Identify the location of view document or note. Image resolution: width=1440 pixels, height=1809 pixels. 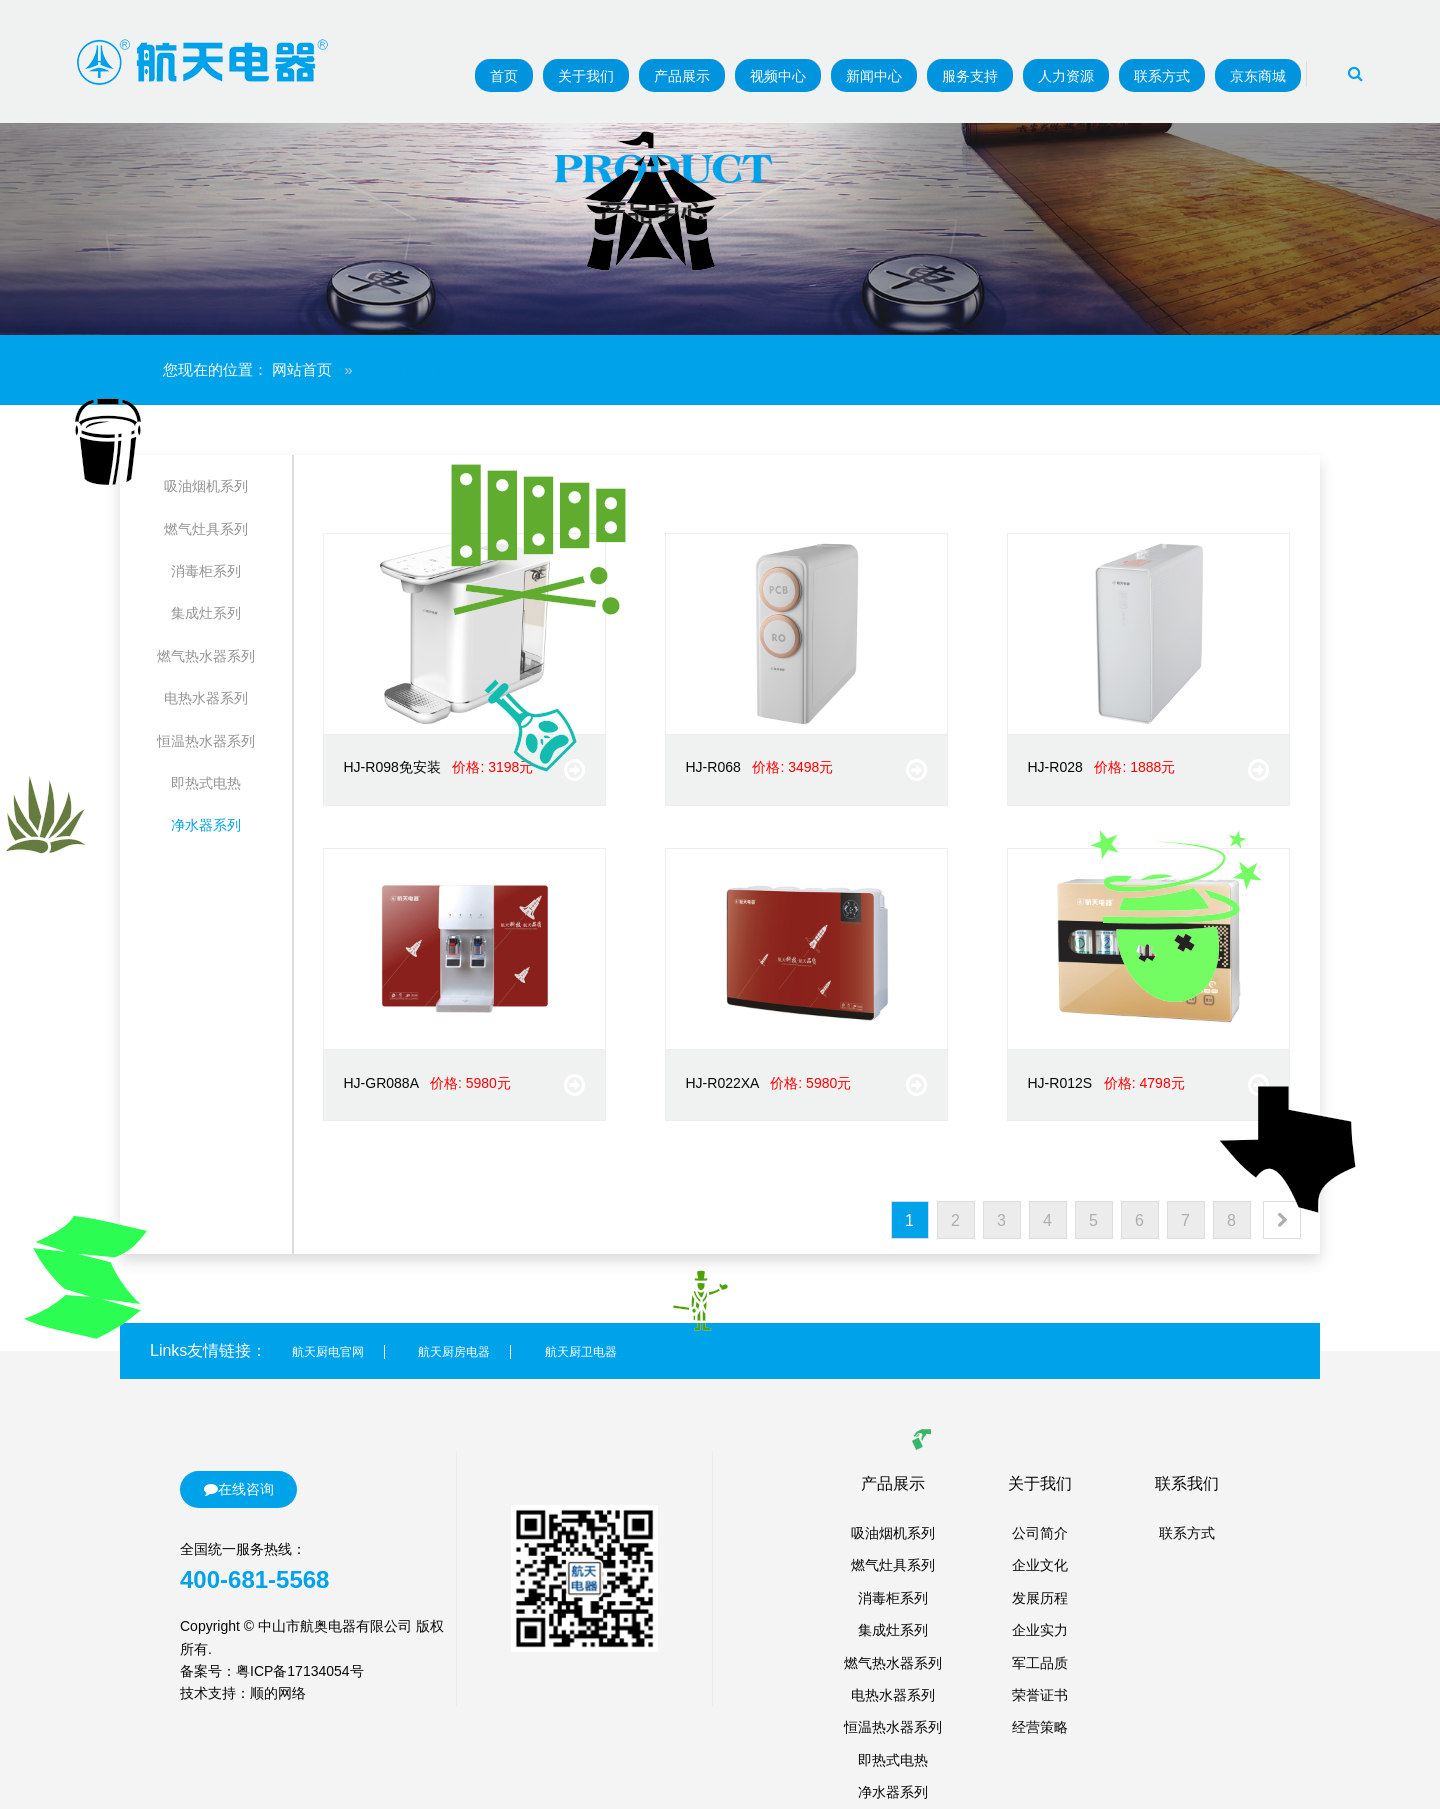
(85, 1277).